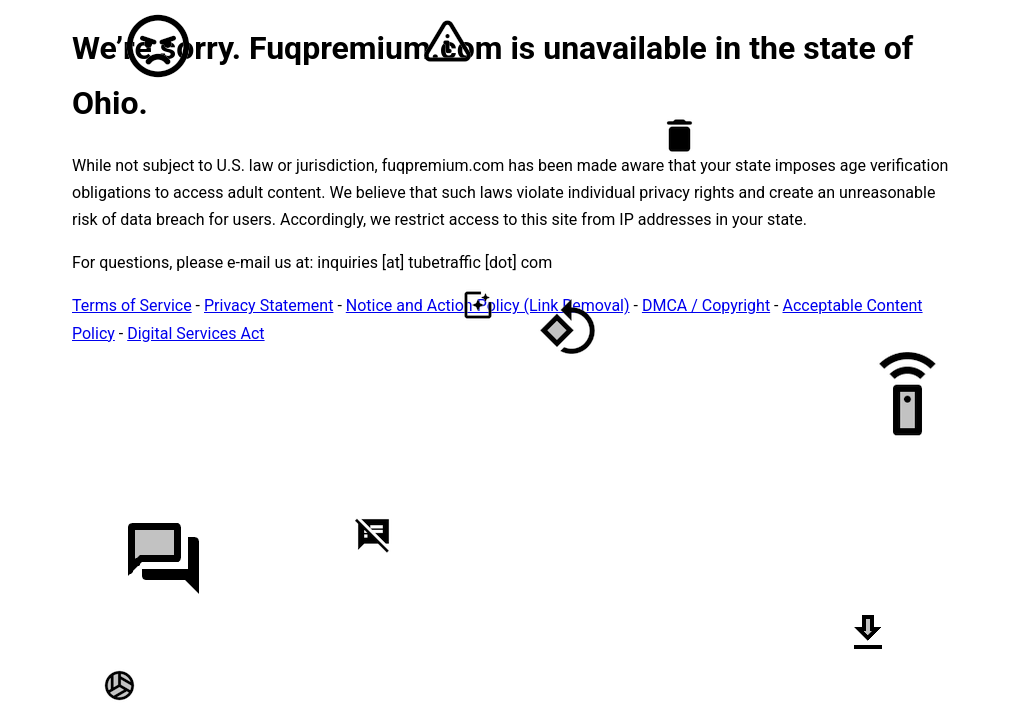  What do you see at coordinates (868, 633) in the screenshot?
I see `download a file or document` at bounding box center [868, 633].